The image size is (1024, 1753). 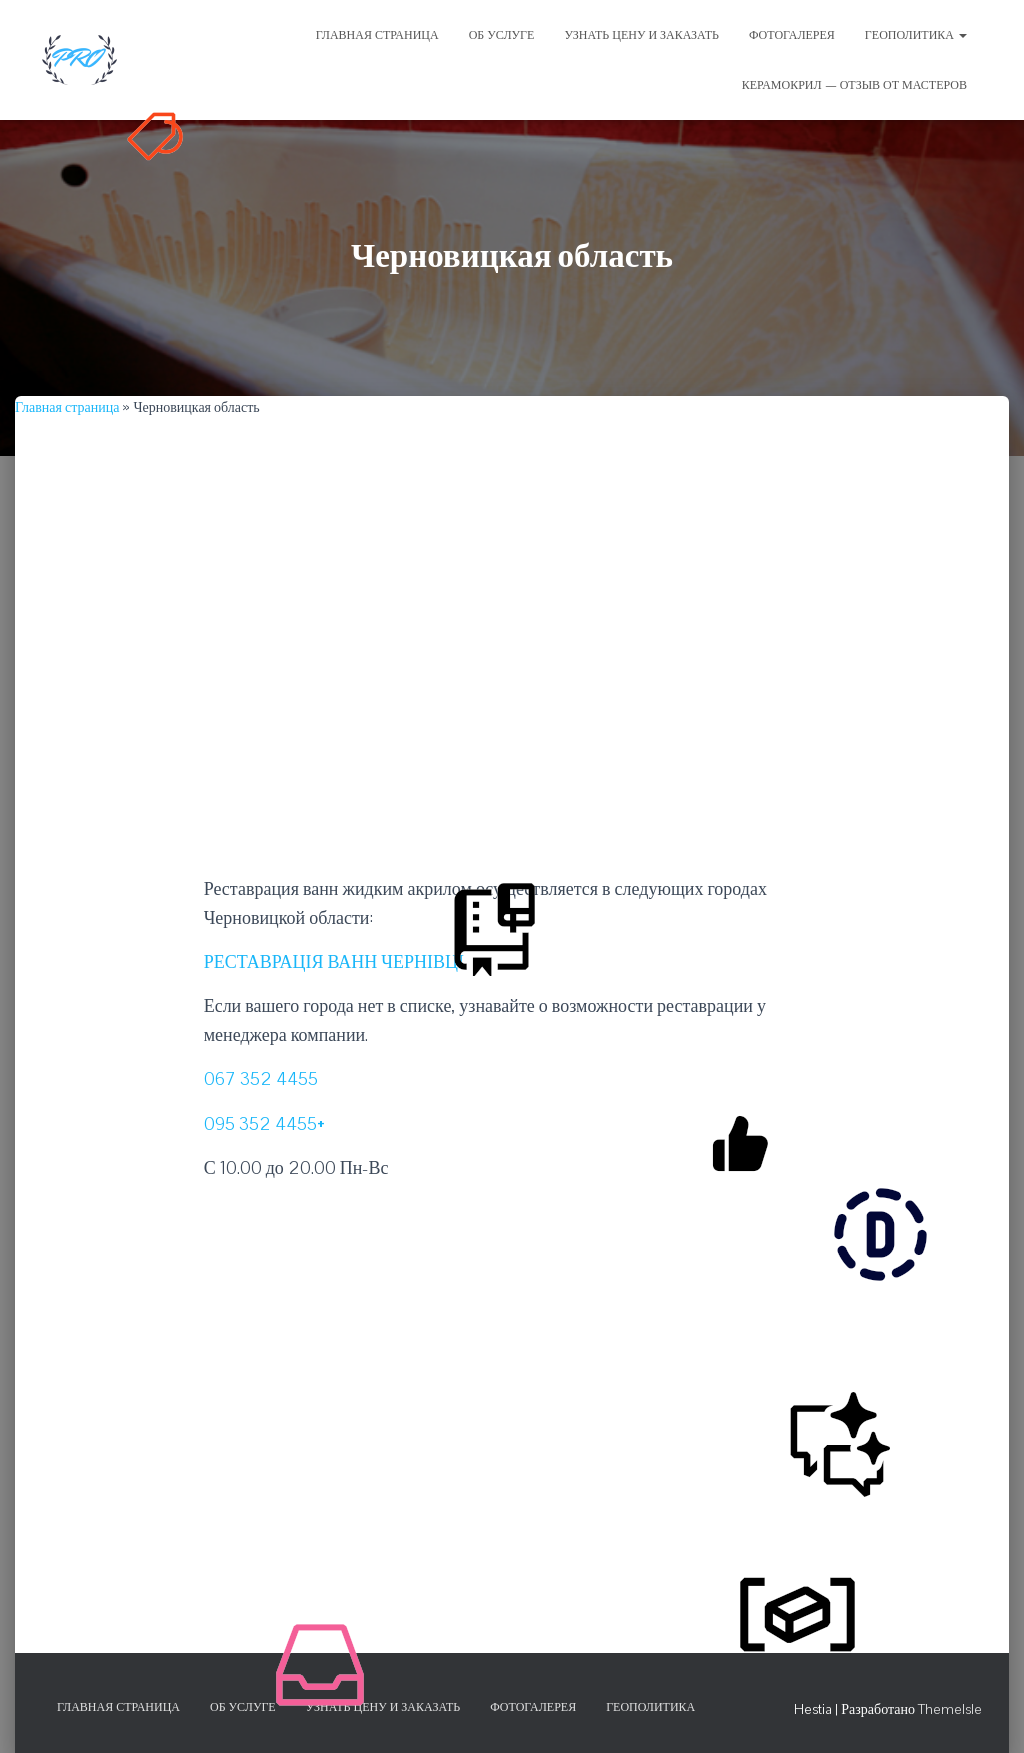 I want to click on indicates draft or pending status, so click(x=880, y=1234).